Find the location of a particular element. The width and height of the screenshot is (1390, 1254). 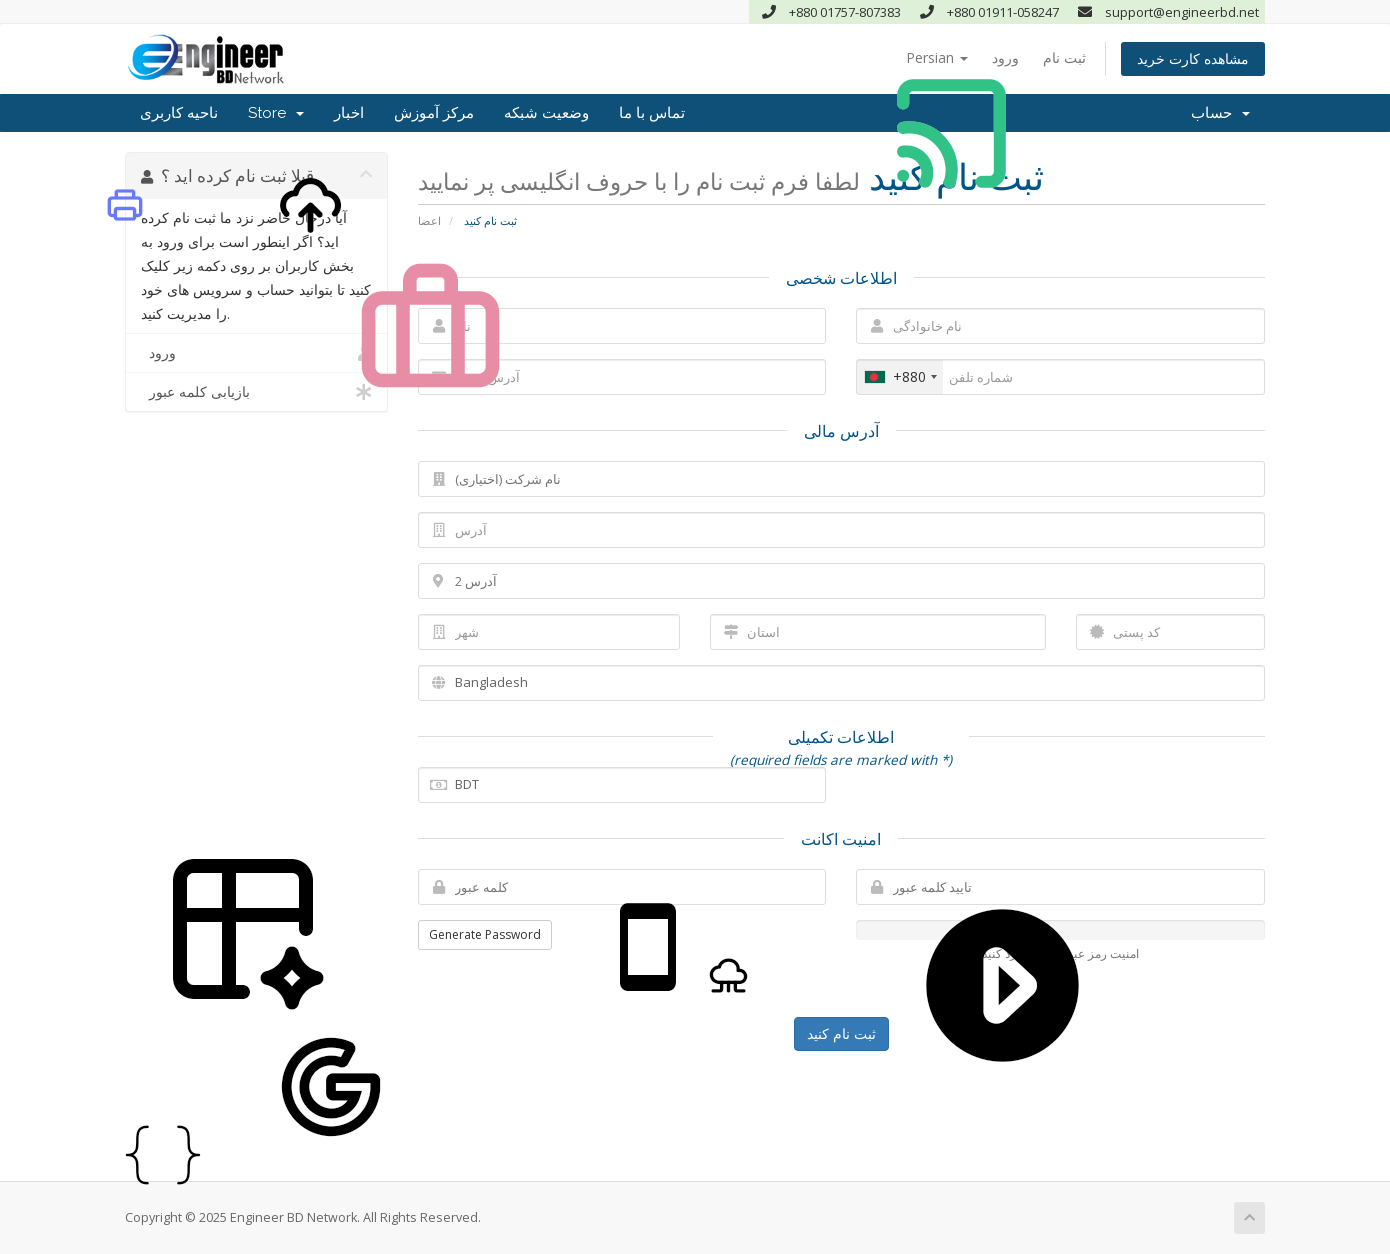

view on mobile device is located at coordinates (648, 947).